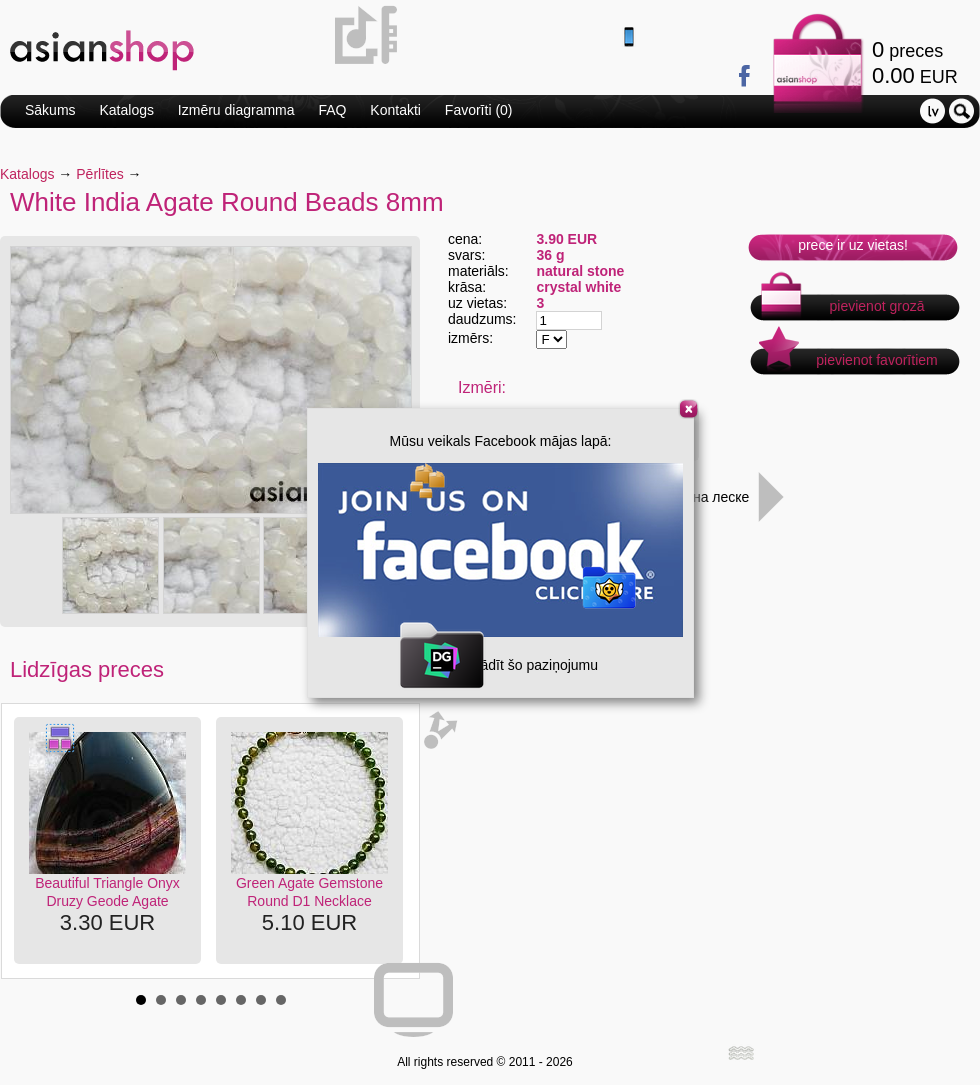 The height and width of the screenshot is (1085, 980). Describe the element at coordinates (769, 497) in the screenshot. I see `navigate to the next item or page` at that location.